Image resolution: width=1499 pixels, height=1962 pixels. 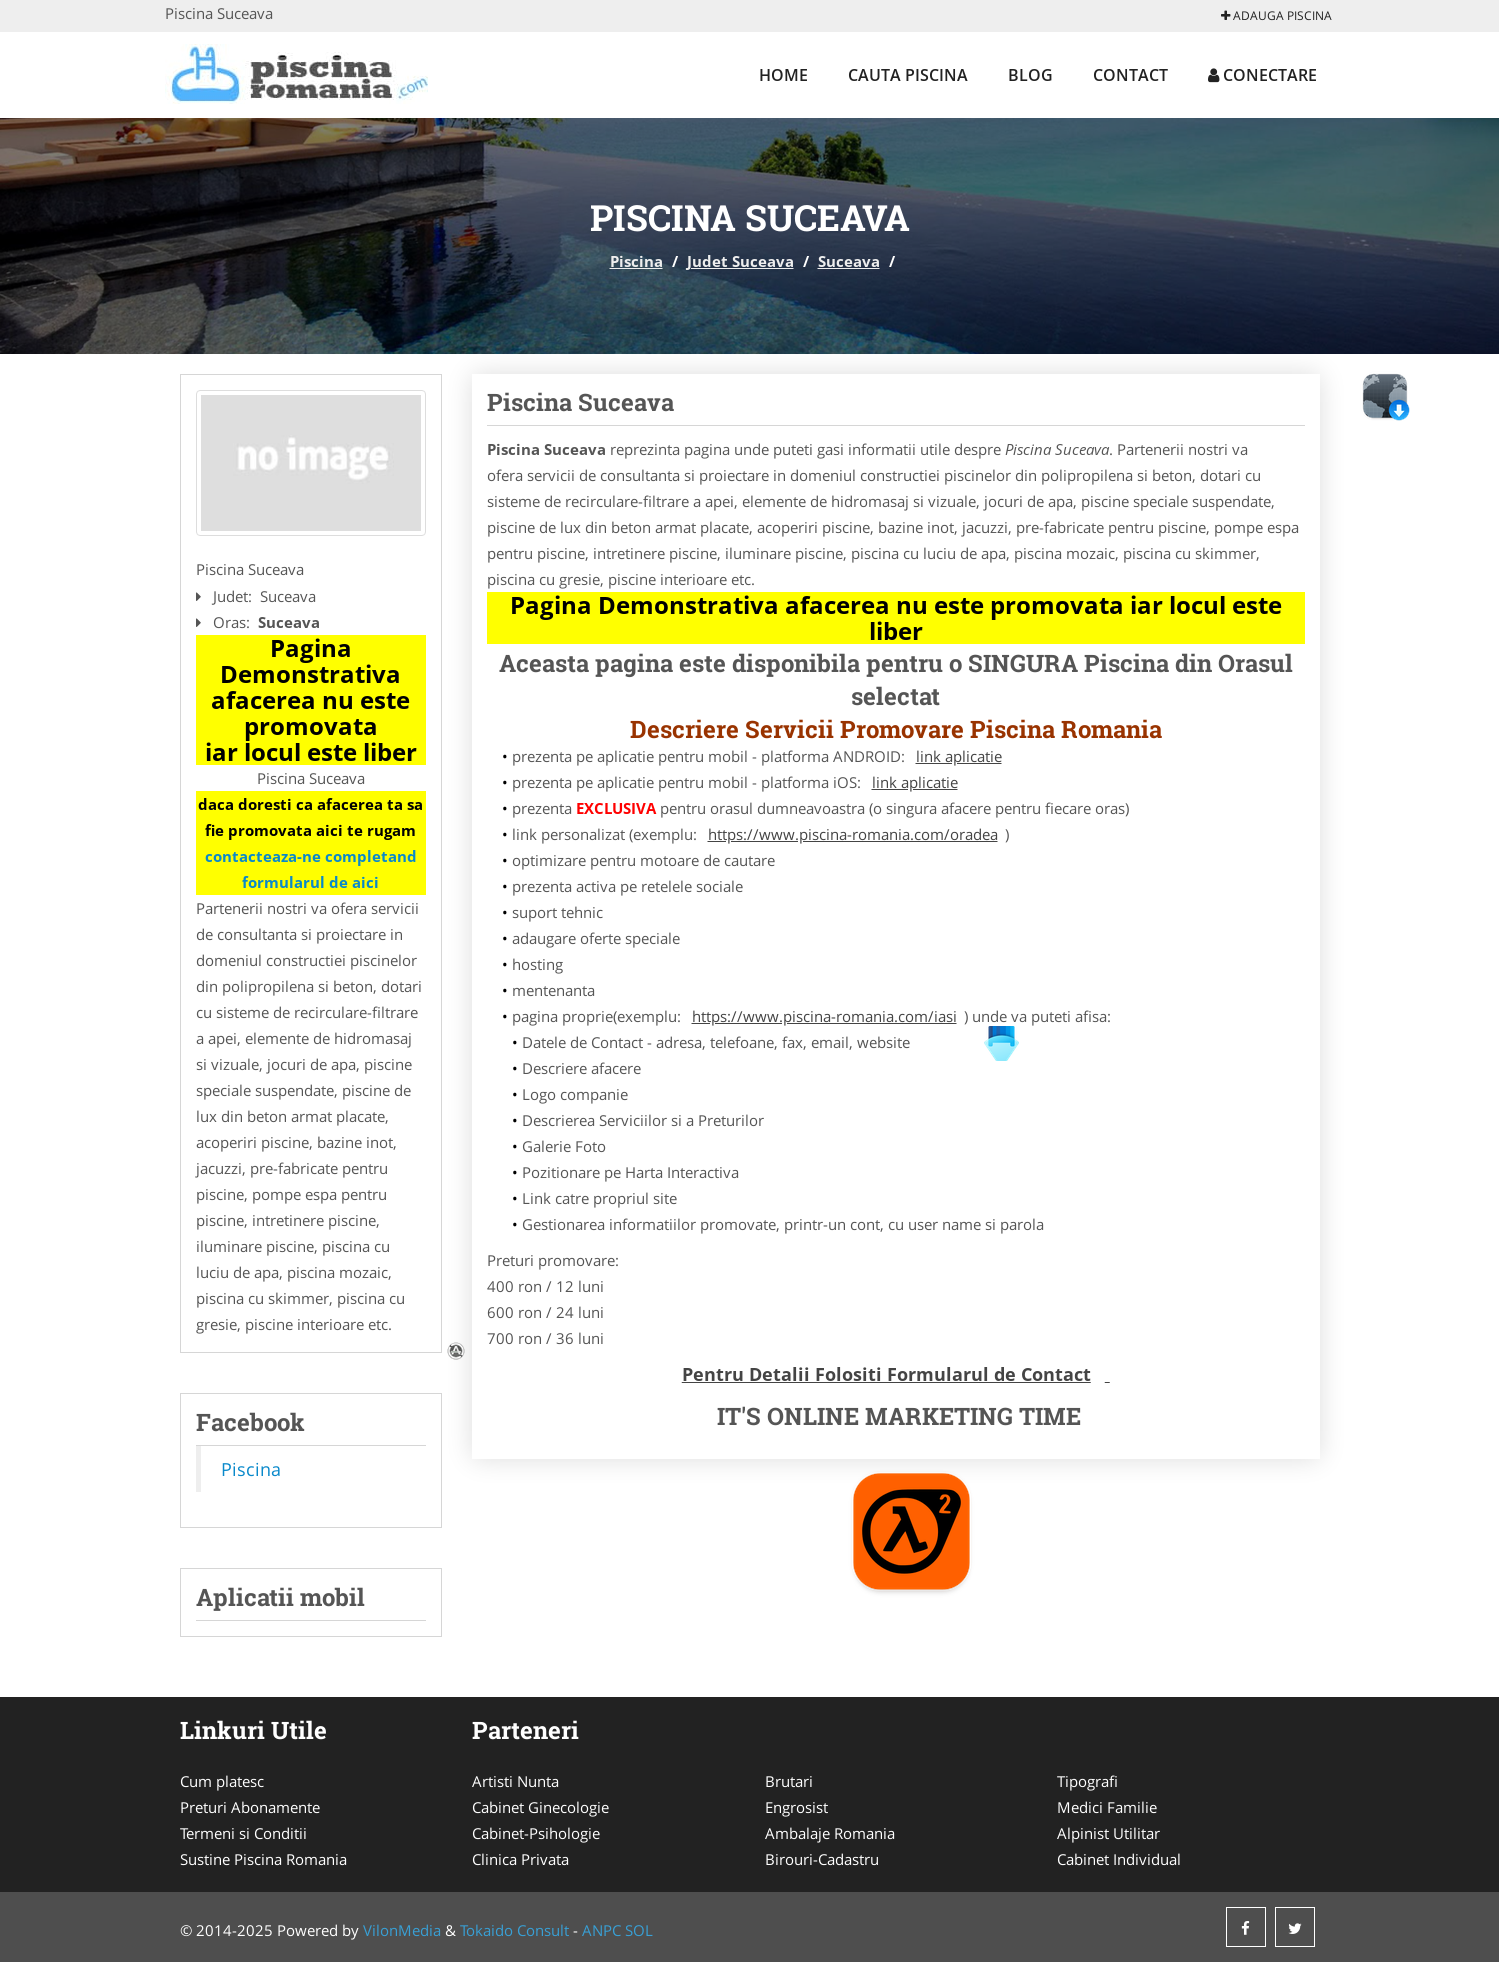 I want to click on open xdman download manager, so click(x=1385, y=396).